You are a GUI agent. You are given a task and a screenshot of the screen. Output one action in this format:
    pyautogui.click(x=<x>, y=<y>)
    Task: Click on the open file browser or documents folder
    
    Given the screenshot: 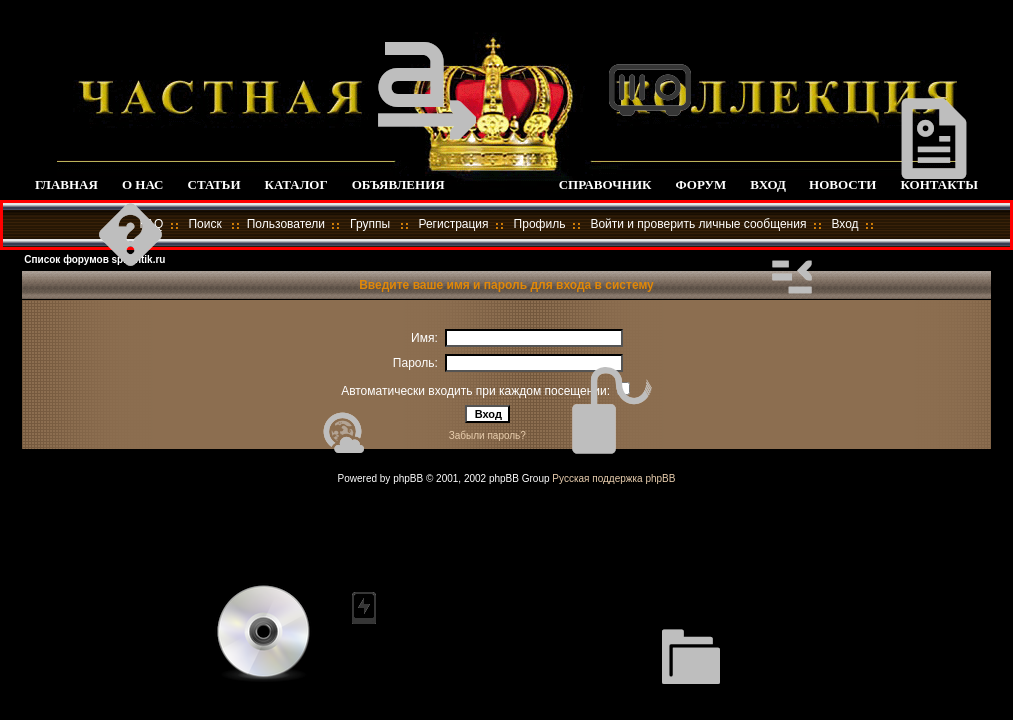 What is the action you would take?
    pyautogui.click(x=691, y=655)
    